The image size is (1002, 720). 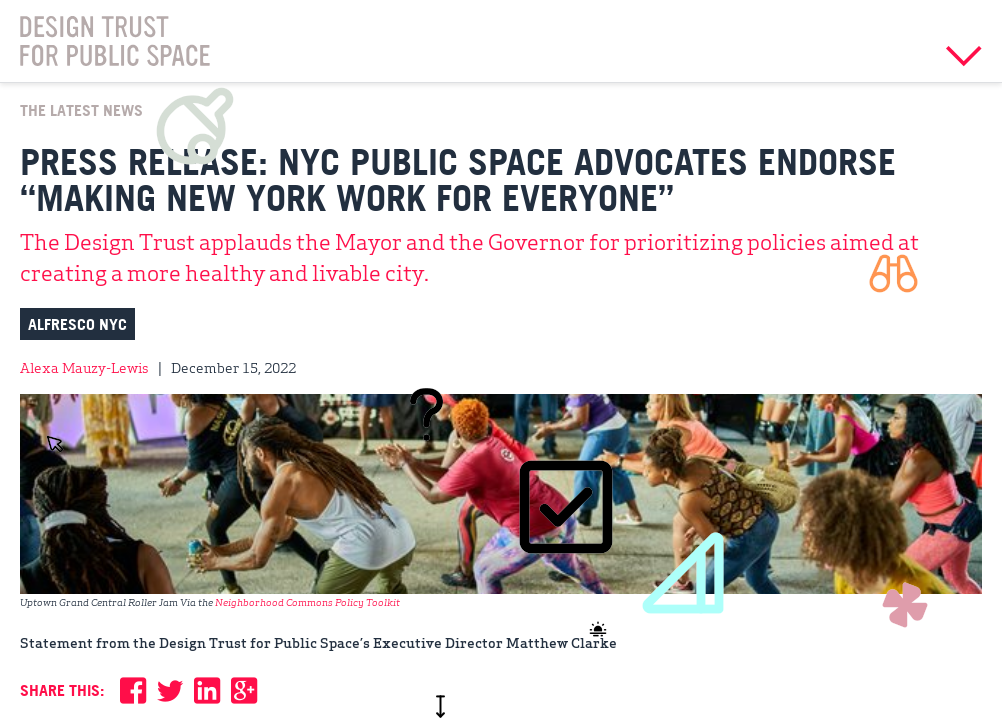 What do you see at coordinates (55, 444) in the screenshot?
I see `cursor or mouse pointer indicator` at bounding box center [55, 444].